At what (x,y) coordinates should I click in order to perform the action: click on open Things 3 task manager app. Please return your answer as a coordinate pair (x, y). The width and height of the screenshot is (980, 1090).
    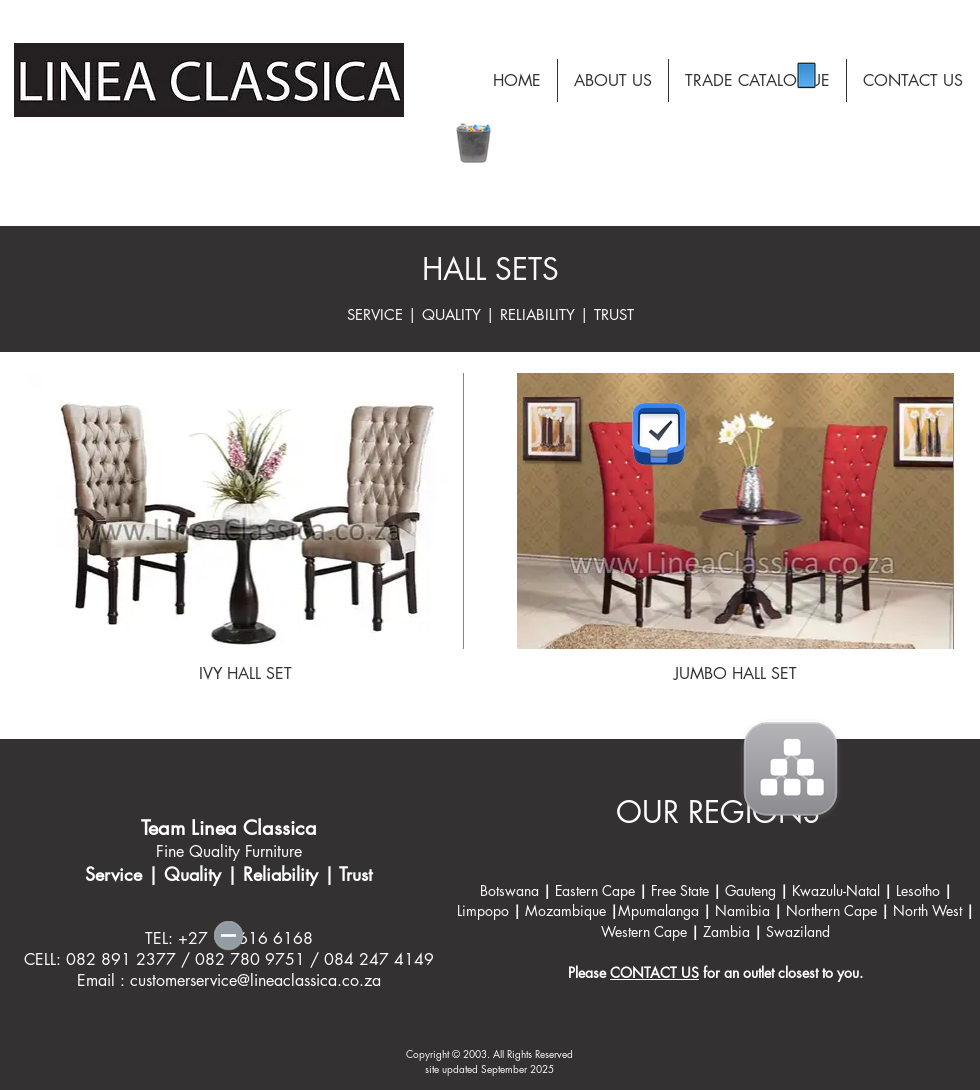
    Looking at the image, I should click on (659, 434).